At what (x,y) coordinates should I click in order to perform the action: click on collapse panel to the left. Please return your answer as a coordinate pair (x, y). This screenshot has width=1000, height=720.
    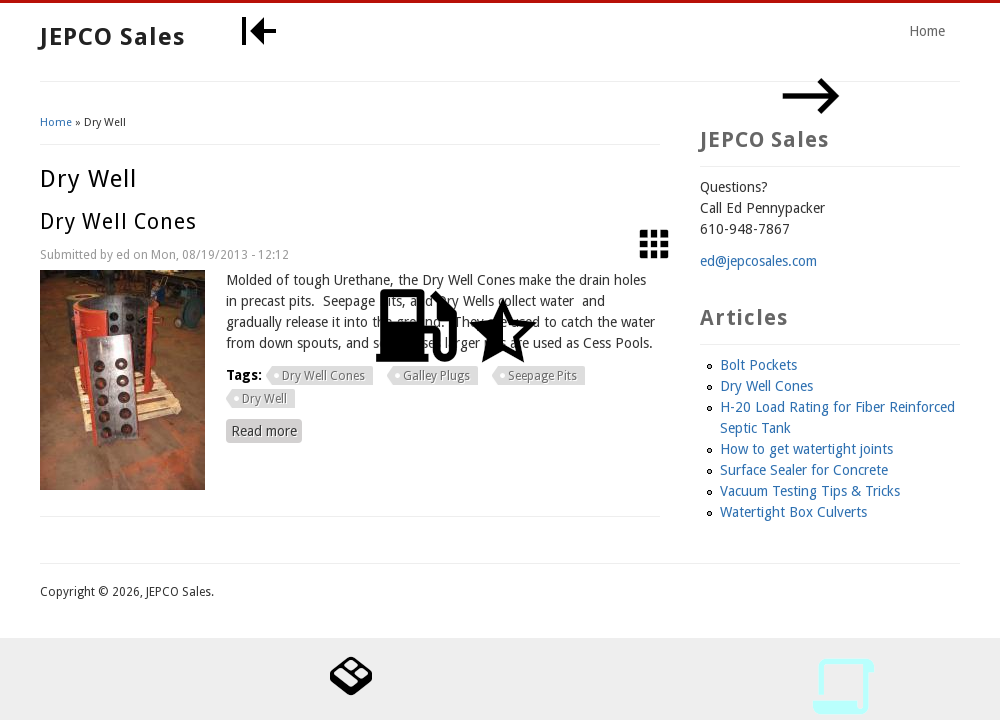
    Looking at the image, I should click on (258, 31).